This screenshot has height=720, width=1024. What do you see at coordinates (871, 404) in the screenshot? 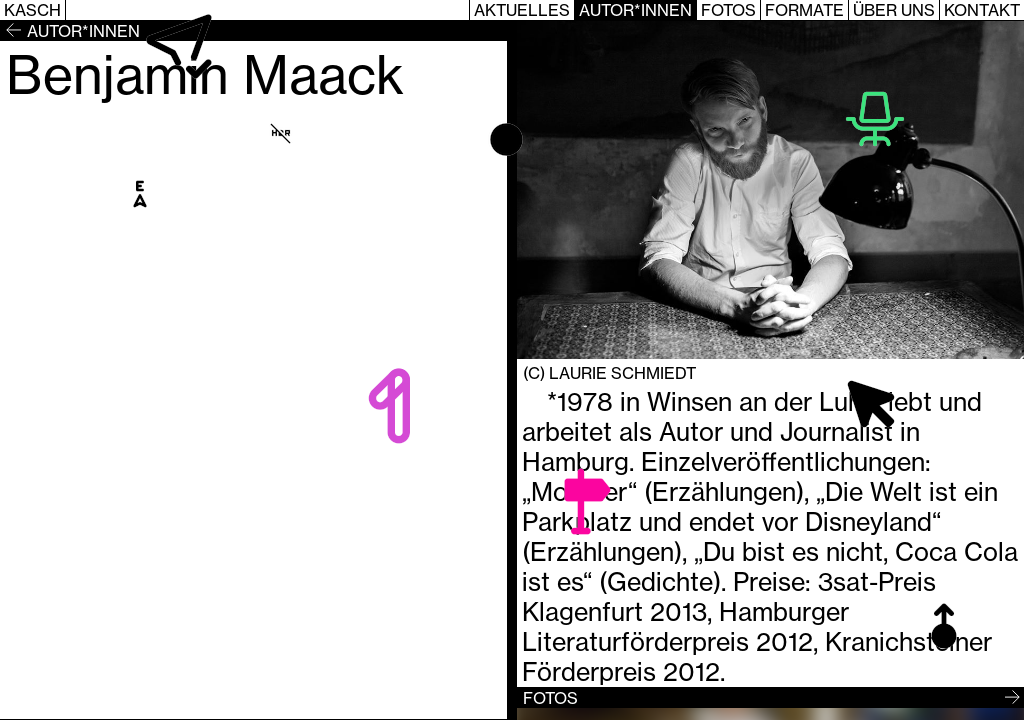
I see `mouse cursor or pointer indicator` at bounding box center [871, 404].